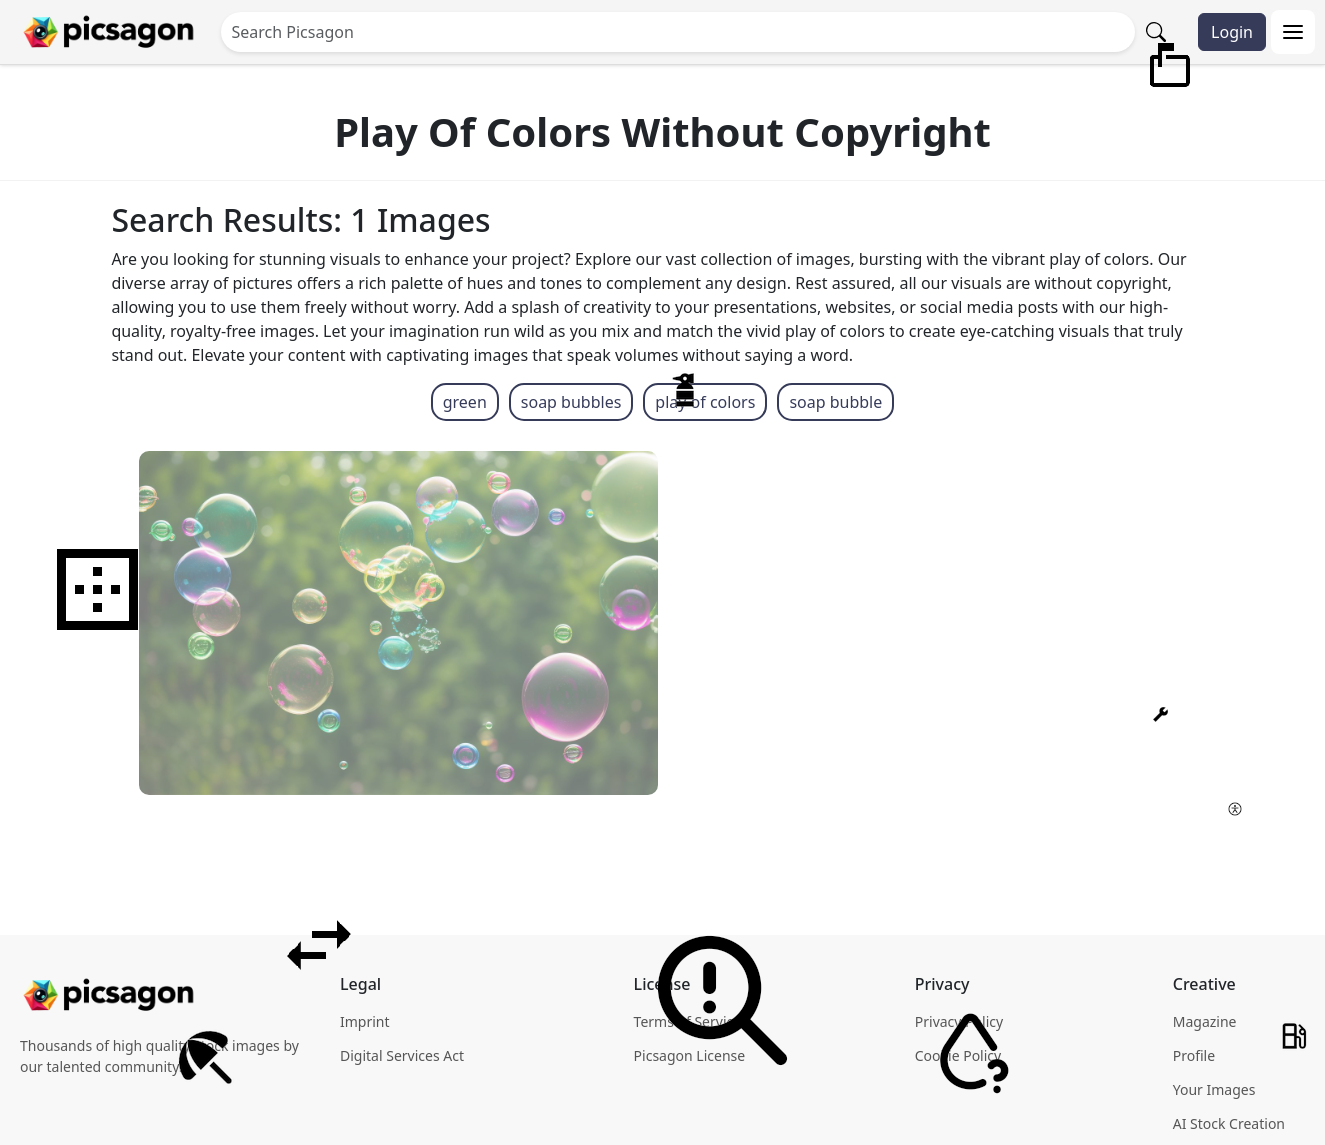 Image resolution: width=1325 pixels, height=1145 pixels. Describe the element at coordinates (970, 1051) in the screenshot. I see `check water quality or status` at that location.